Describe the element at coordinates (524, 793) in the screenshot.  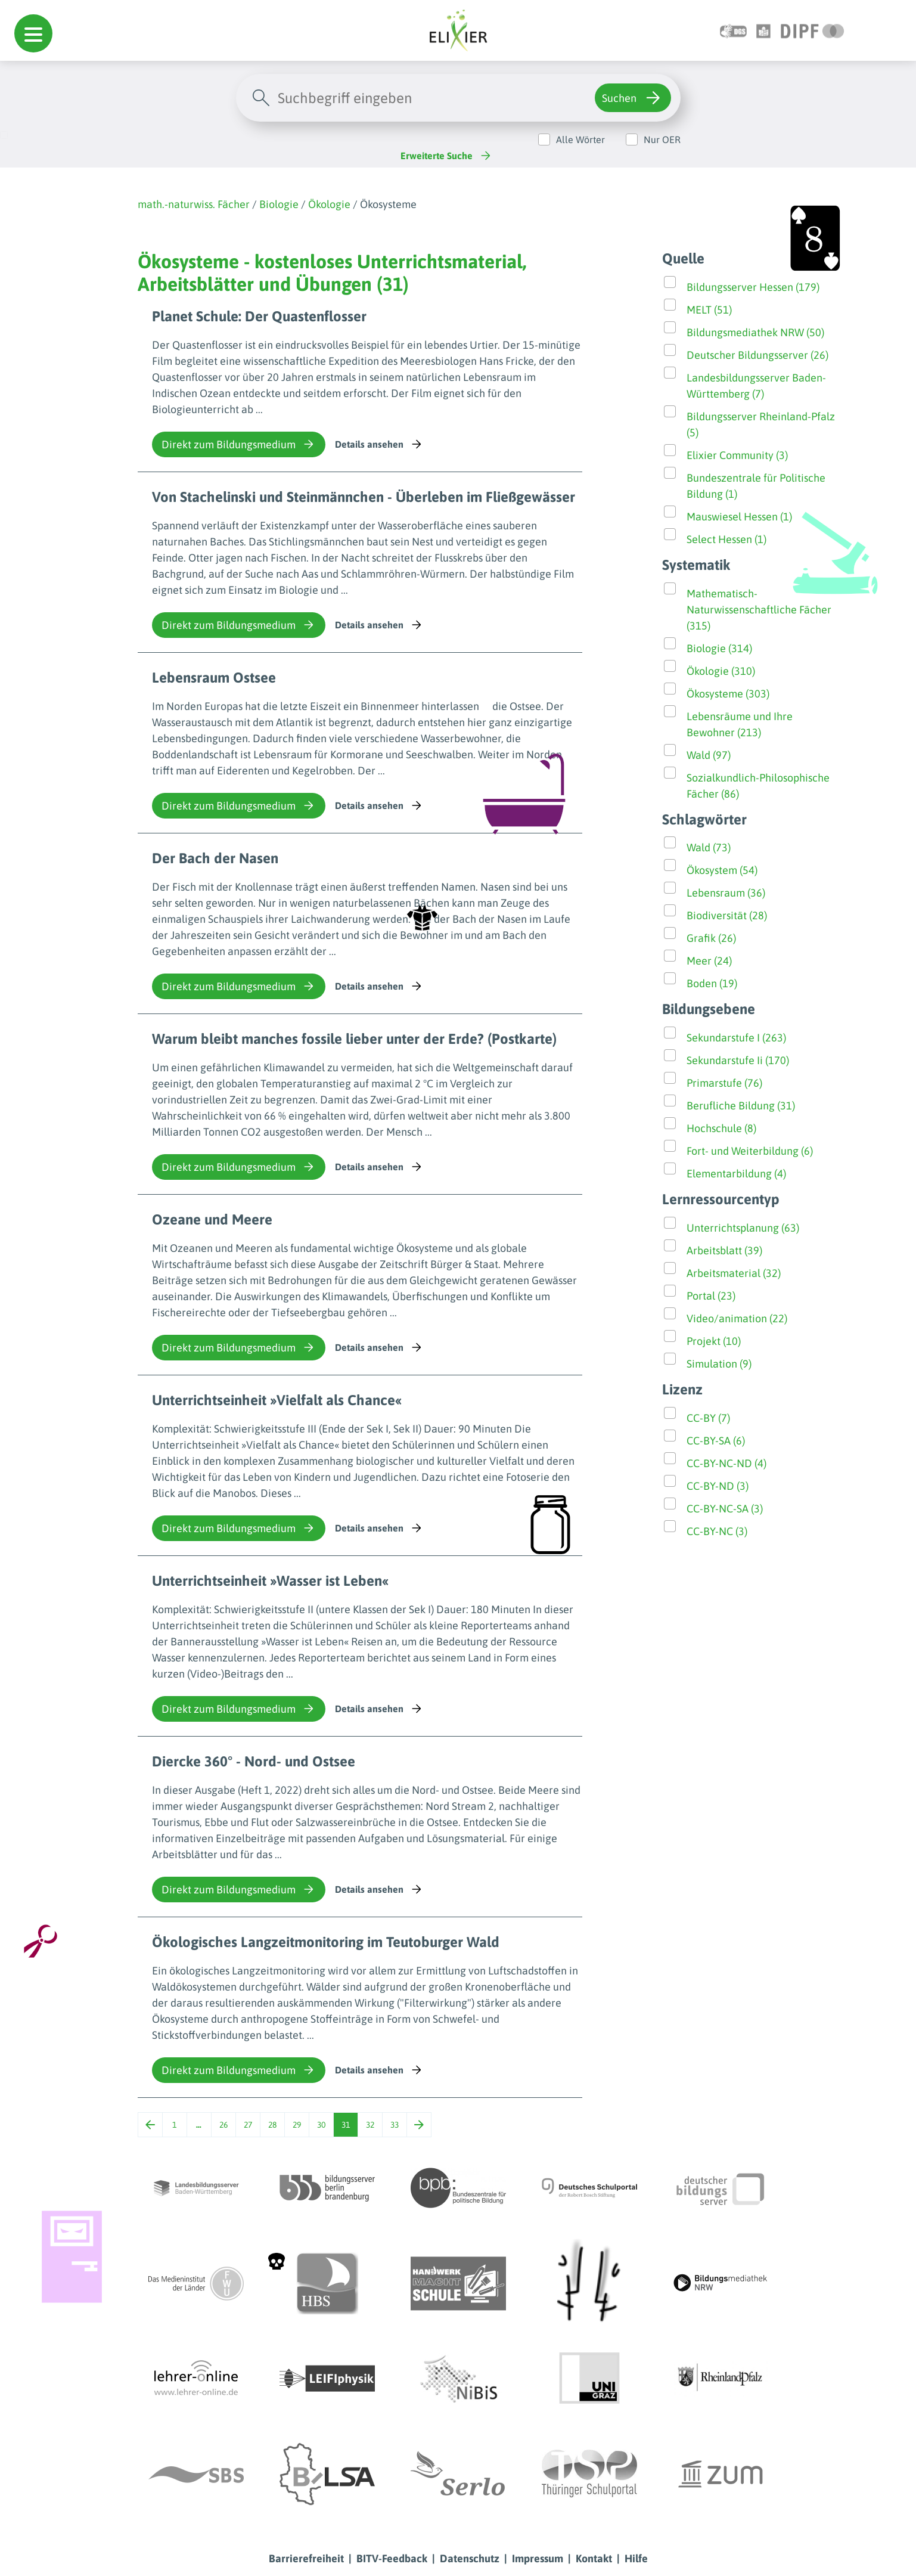
I see `indicates bathroom or bathing facilities` at that location.